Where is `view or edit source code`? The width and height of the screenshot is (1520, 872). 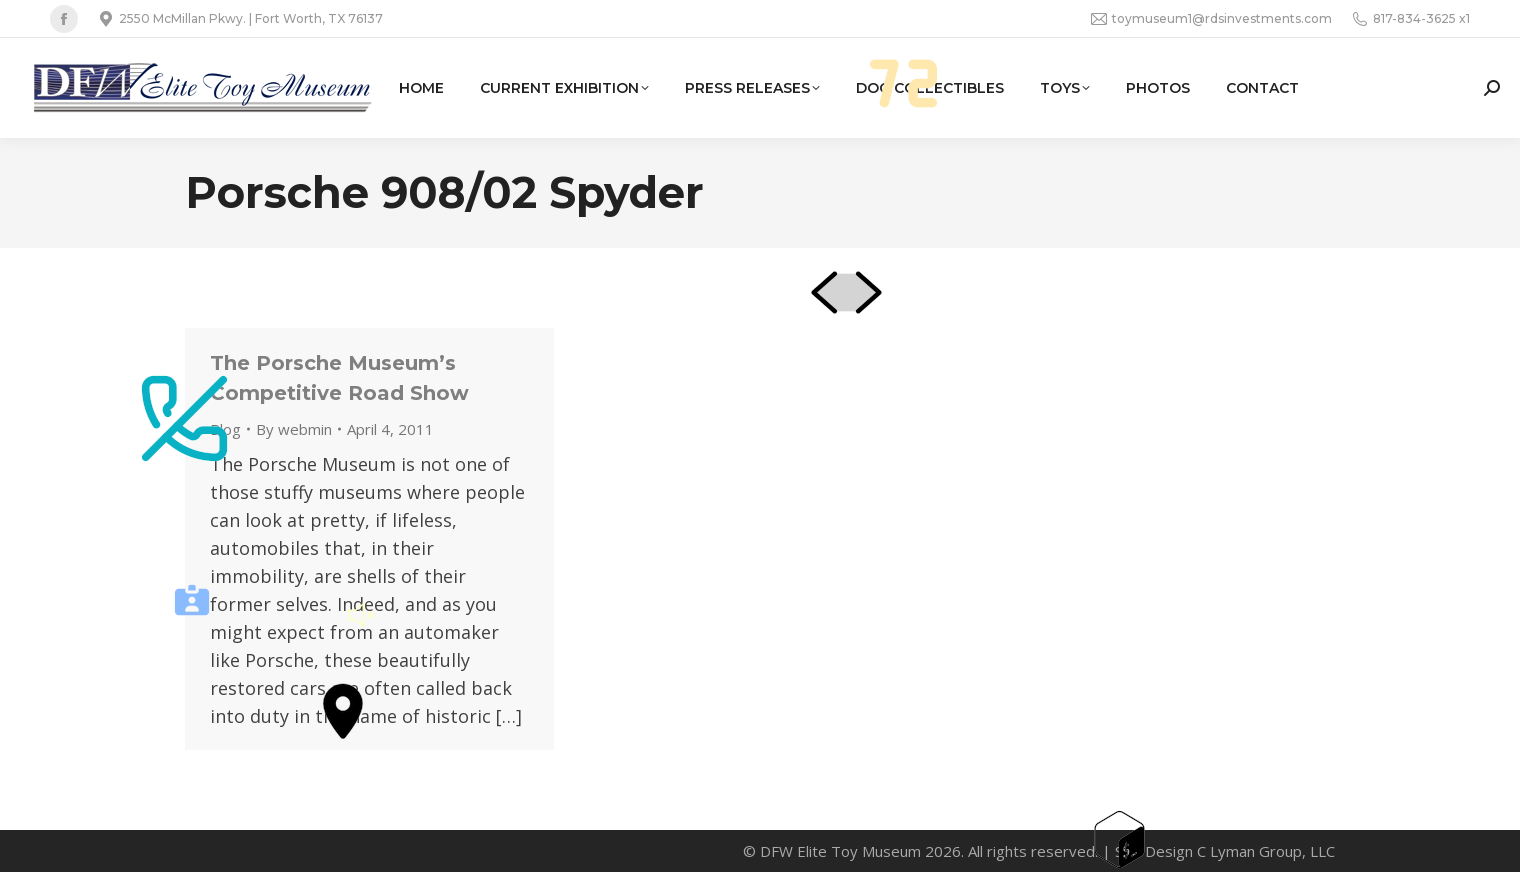 view or edit source code is located at coordinates (846, 292).